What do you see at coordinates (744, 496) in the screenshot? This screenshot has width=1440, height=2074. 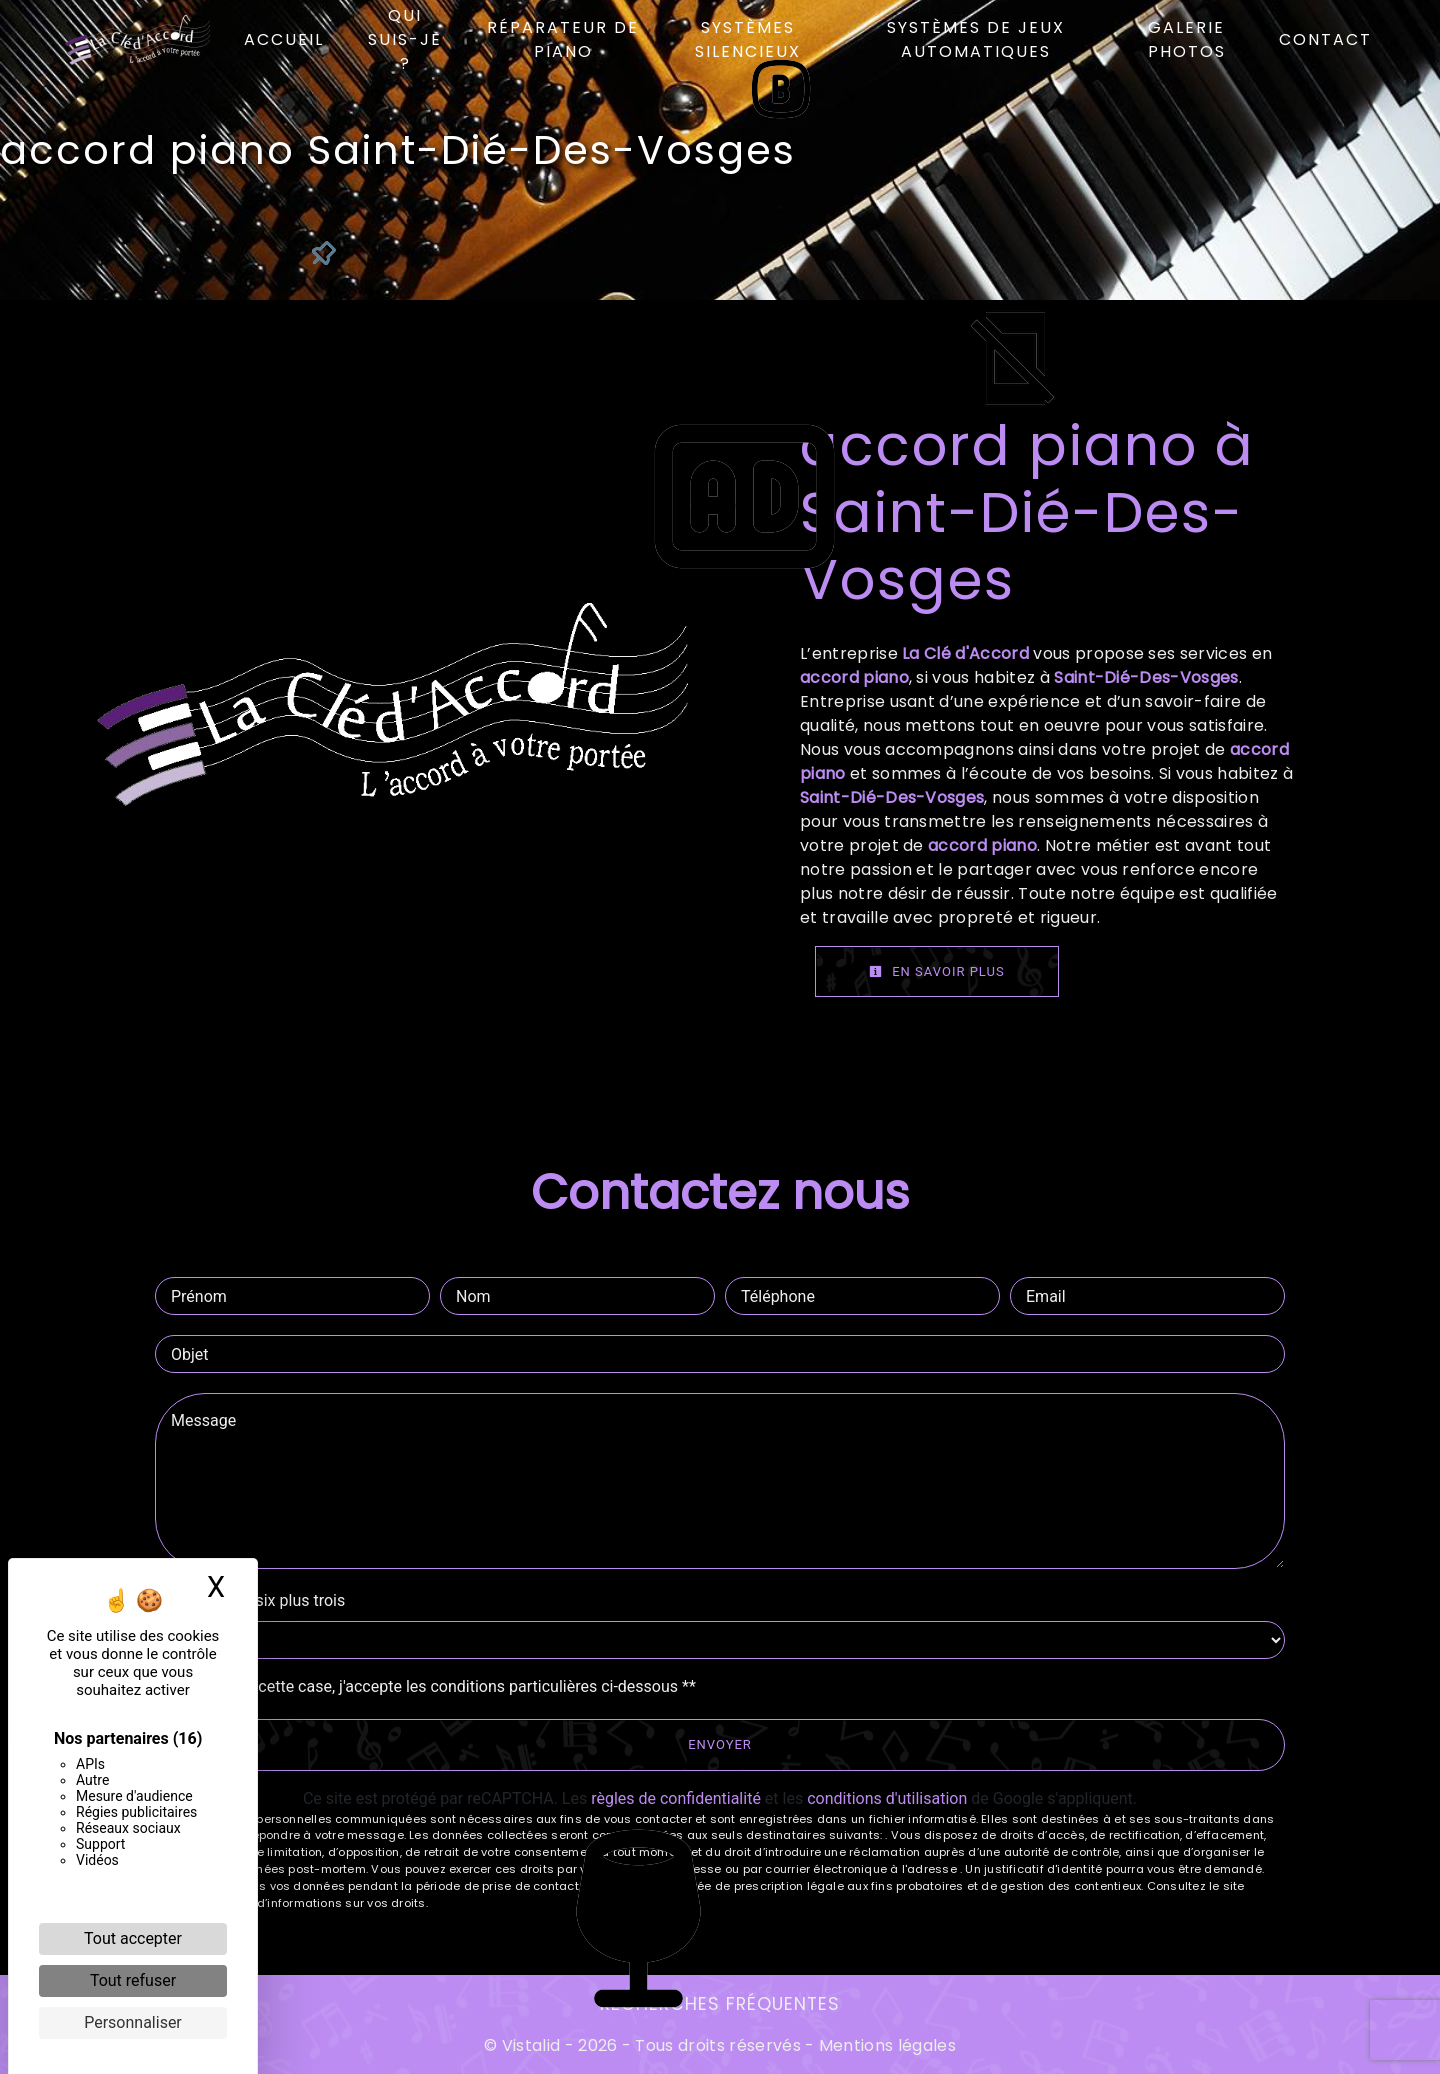 I see `indicates sponsored or advertisement content` at bounding box center [744, 496].